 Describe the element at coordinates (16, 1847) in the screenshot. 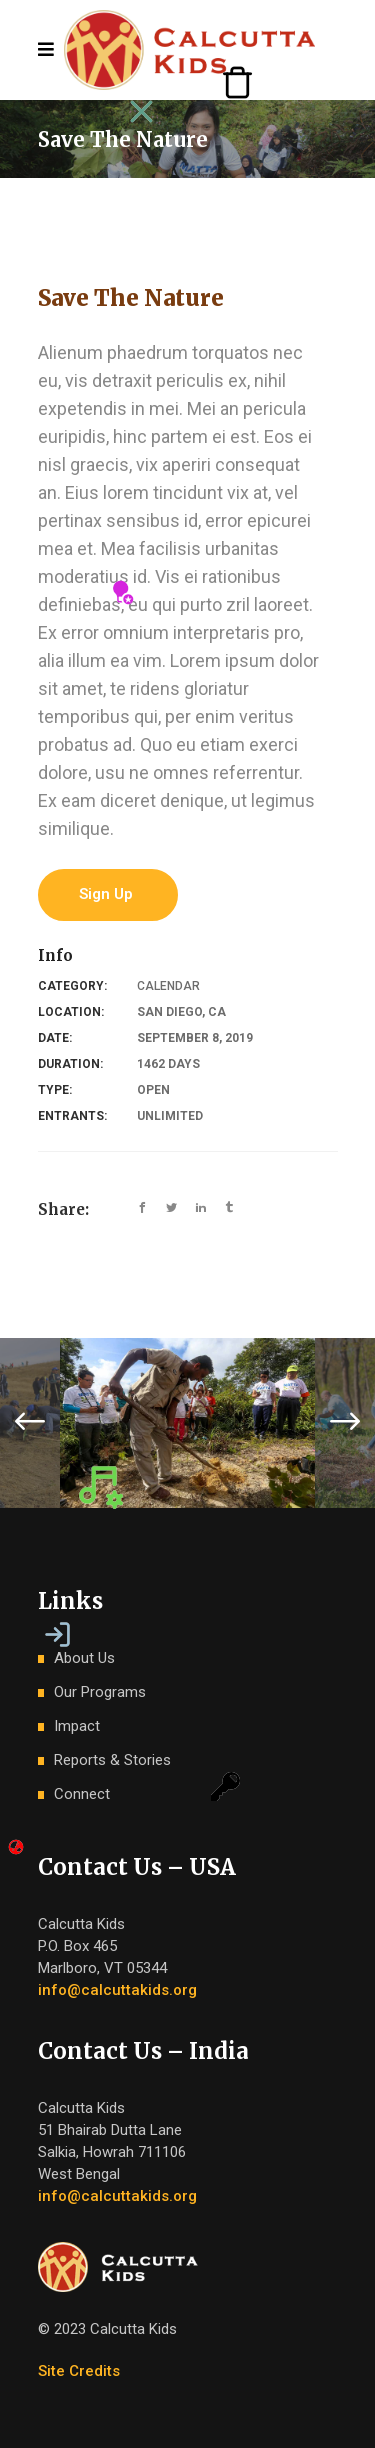

I see `view asia-pacific region settings` at that location.